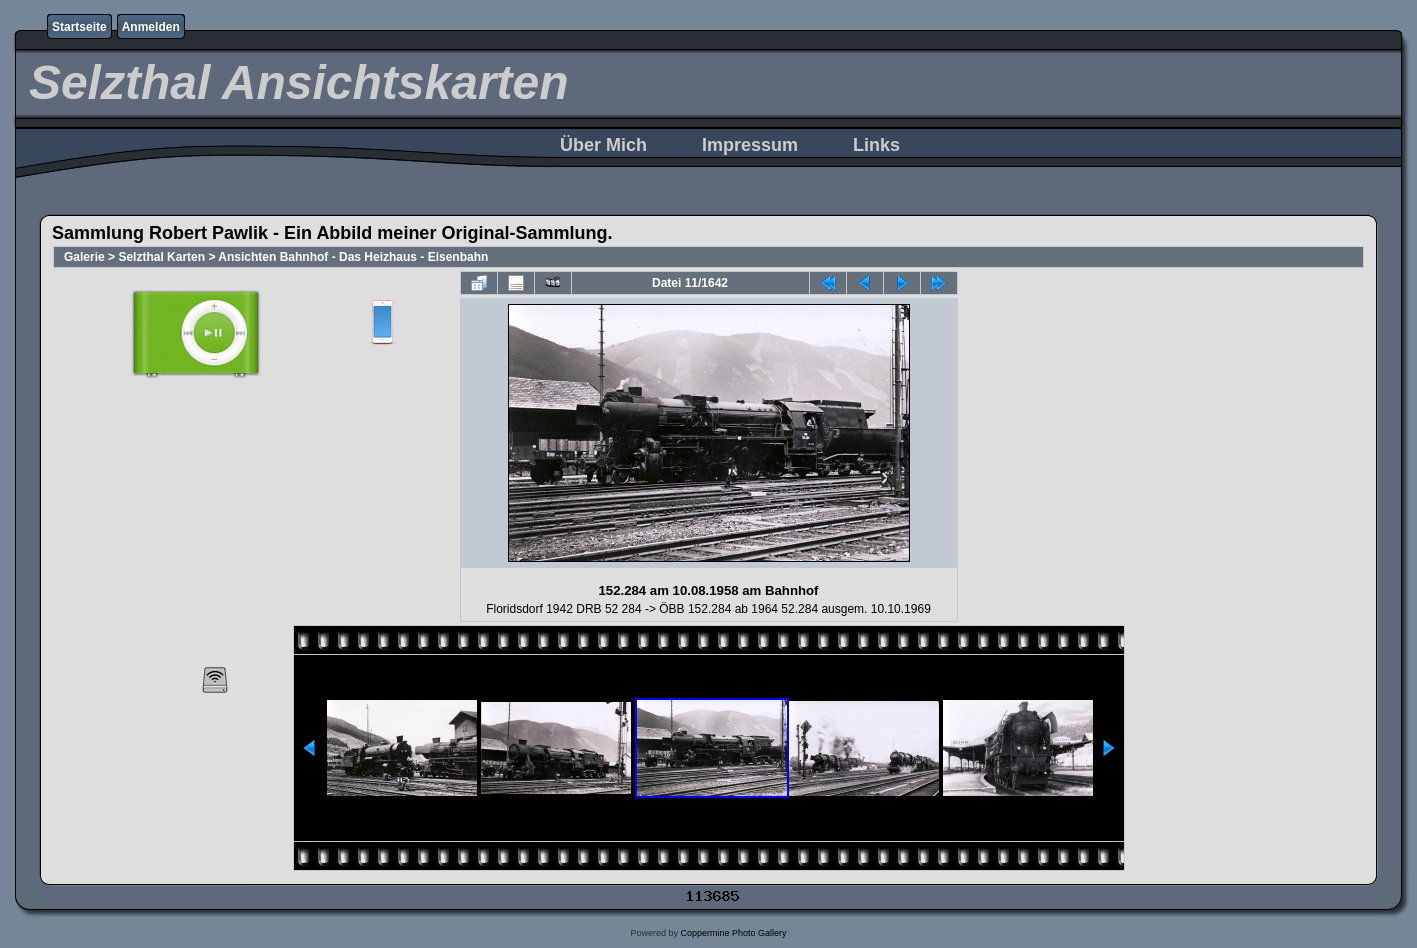  What do you see at coordinates (196, 310) in the screenshot?
I see `iPod shuffle device indicator` at bounding box center [196, 310].